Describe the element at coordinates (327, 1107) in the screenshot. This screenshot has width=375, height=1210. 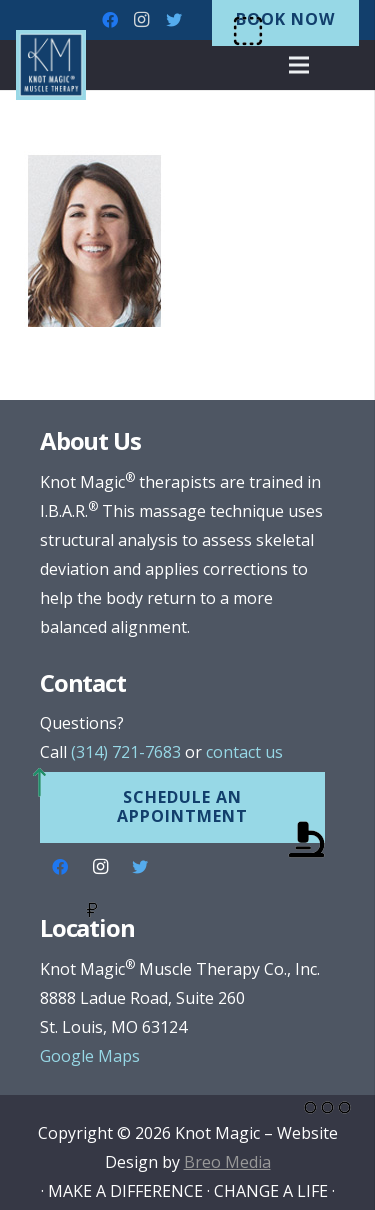
I see `open more options menu` at that location.